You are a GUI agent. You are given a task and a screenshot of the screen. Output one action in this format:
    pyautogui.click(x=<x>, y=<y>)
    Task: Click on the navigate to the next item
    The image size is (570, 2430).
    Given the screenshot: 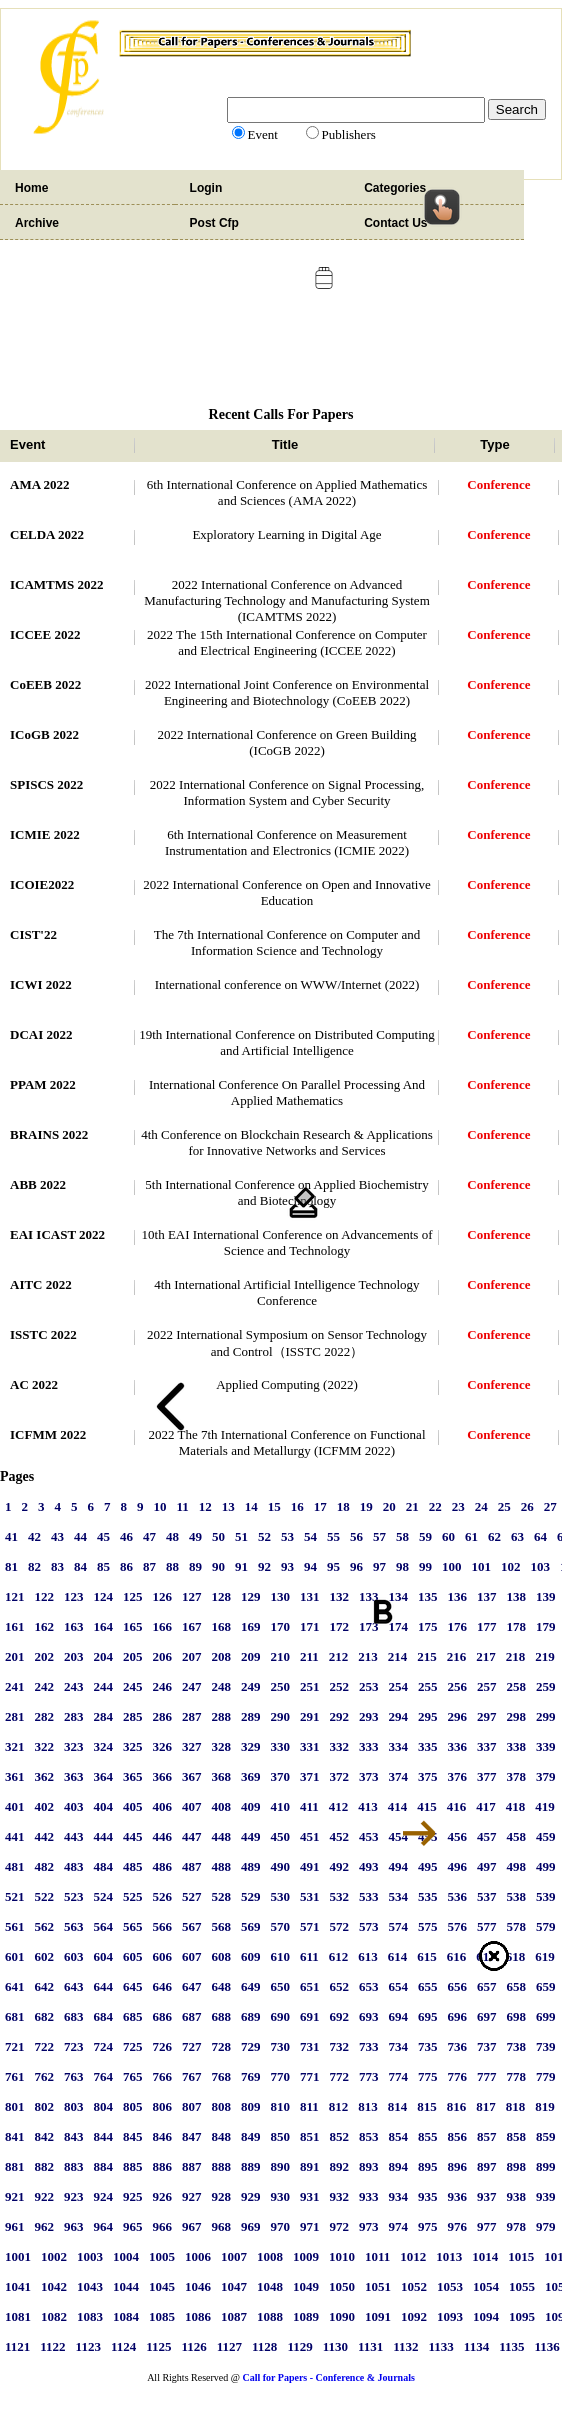 What is the action you would take?
    pyautogui.click(x=421, y=1834)
    